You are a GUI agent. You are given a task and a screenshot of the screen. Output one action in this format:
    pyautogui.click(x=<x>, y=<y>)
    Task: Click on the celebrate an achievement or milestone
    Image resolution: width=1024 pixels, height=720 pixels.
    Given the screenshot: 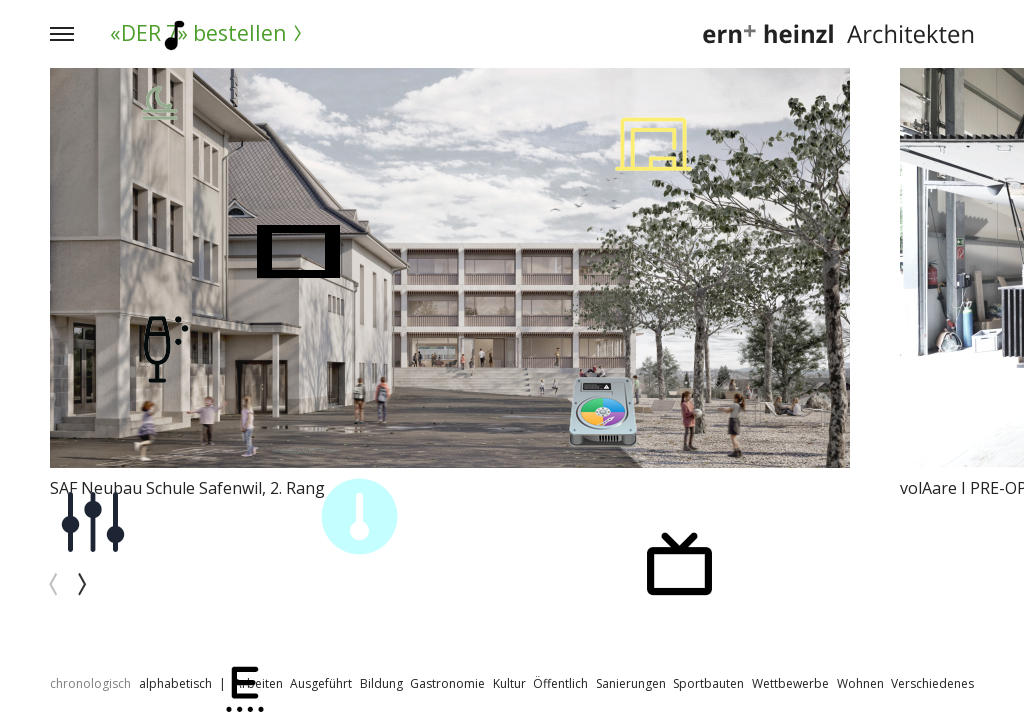 What is the action you would take?
    pyautogui.click(x=159, y=349)
    